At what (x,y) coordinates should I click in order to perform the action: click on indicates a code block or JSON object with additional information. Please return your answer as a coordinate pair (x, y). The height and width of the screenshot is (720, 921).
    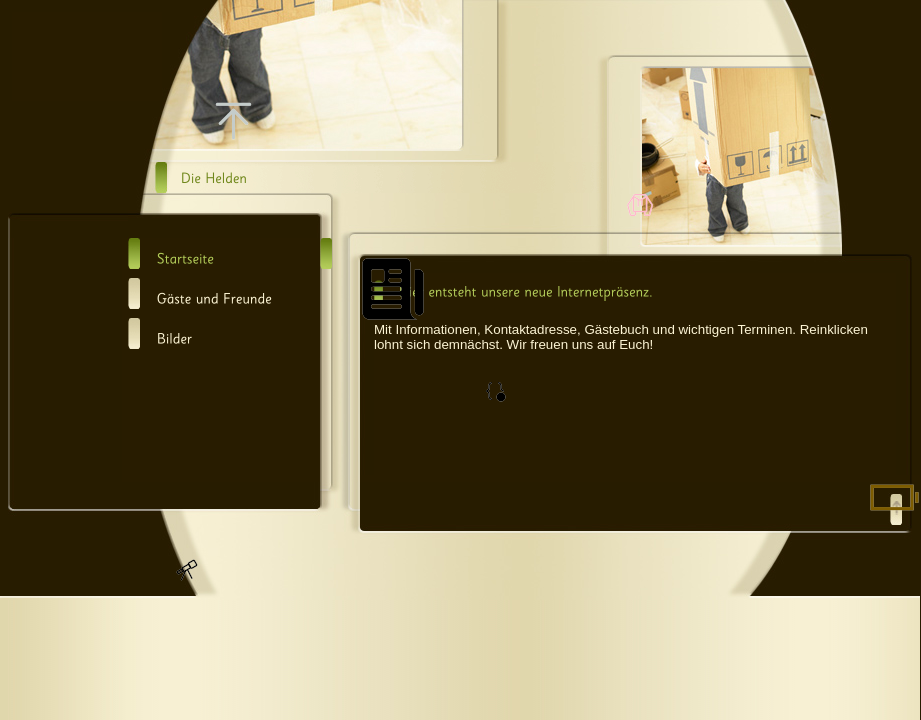
    Looking at the image, I should click on (495, 391).